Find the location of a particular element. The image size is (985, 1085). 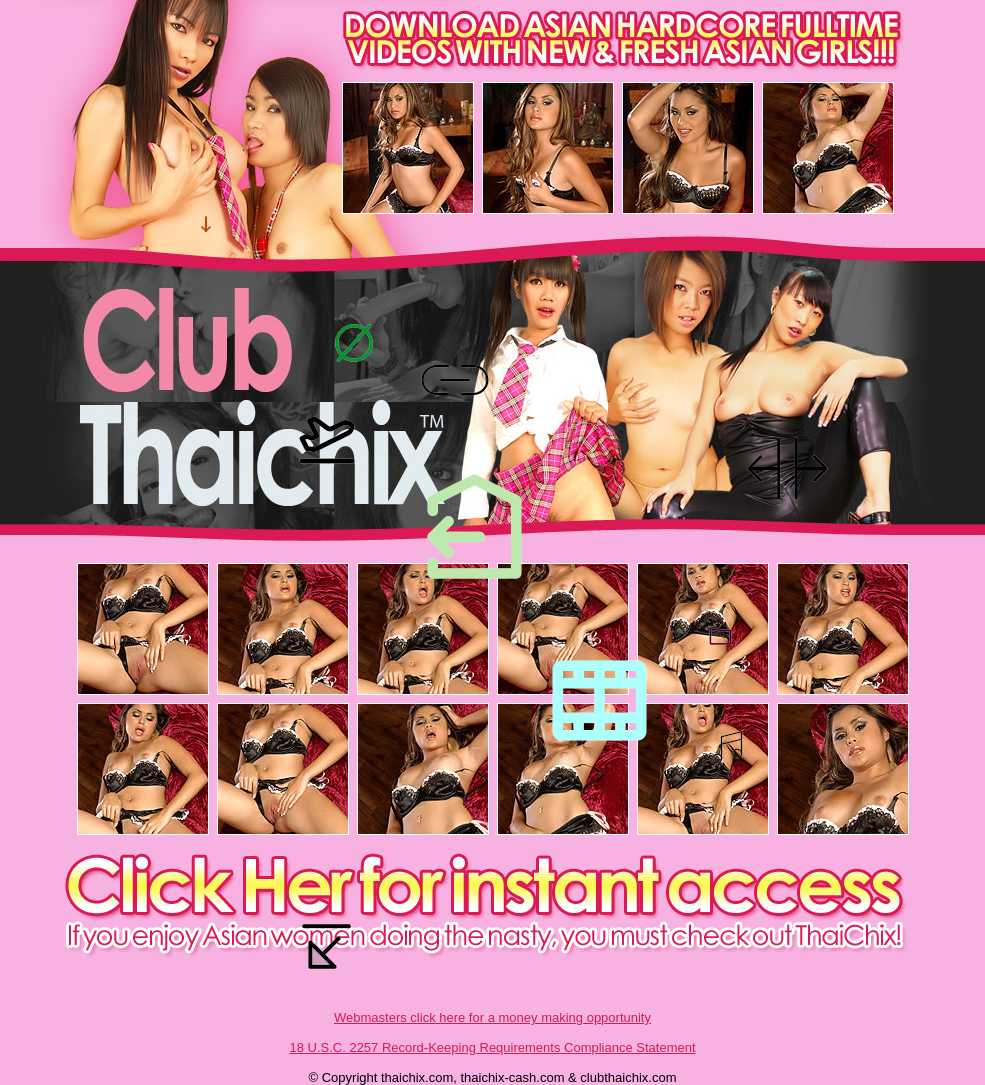

indicates an empty or null state is located at coordinates (354, 343).